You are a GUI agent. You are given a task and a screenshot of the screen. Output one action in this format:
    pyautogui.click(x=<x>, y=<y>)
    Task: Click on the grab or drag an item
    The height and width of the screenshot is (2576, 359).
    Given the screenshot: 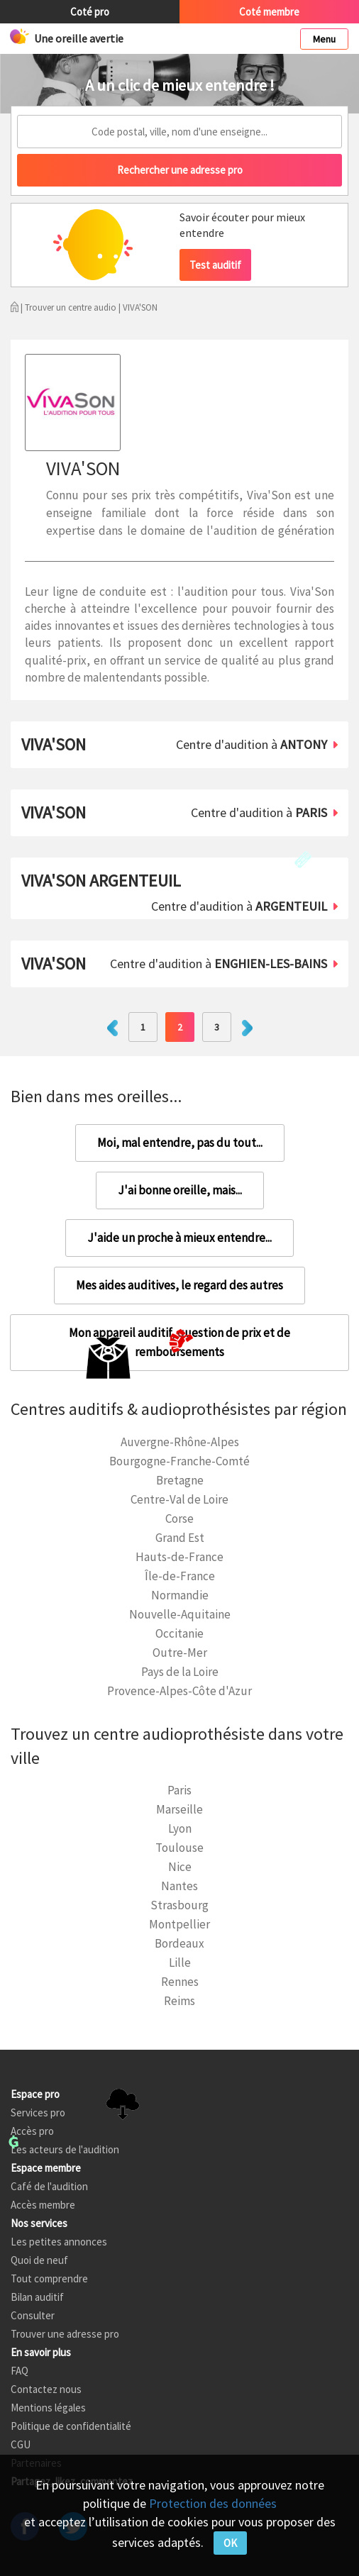 What is the action you would take?
    pyautogui.click(x=181, y=1340)
    